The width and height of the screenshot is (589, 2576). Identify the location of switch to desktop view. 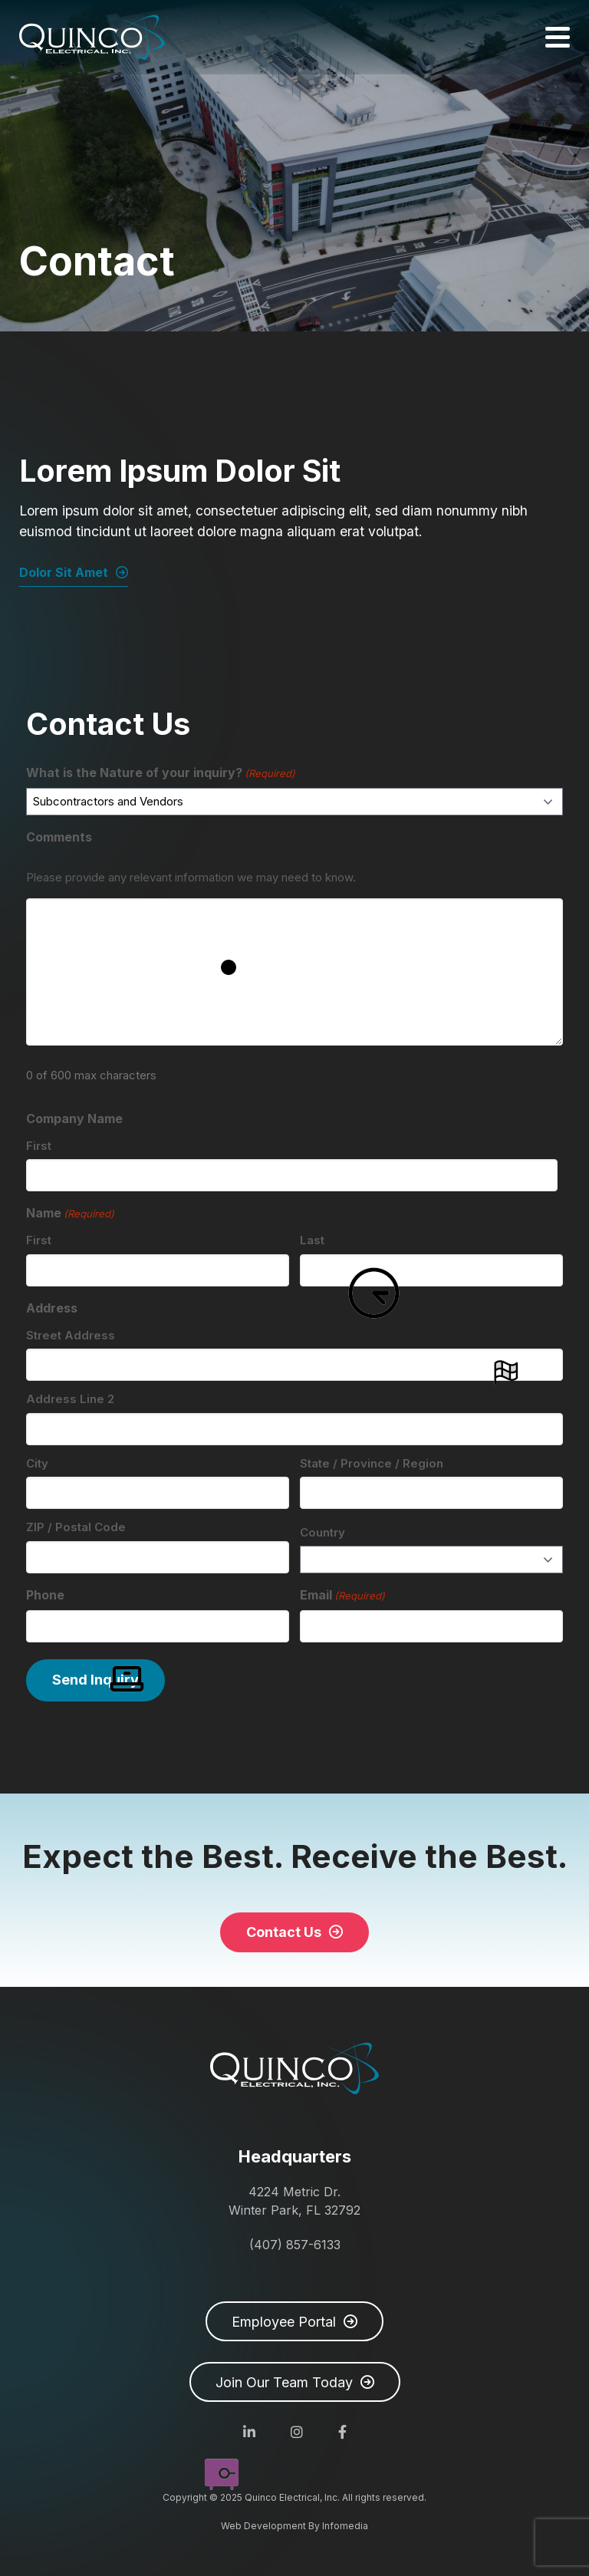
(127, 1678).